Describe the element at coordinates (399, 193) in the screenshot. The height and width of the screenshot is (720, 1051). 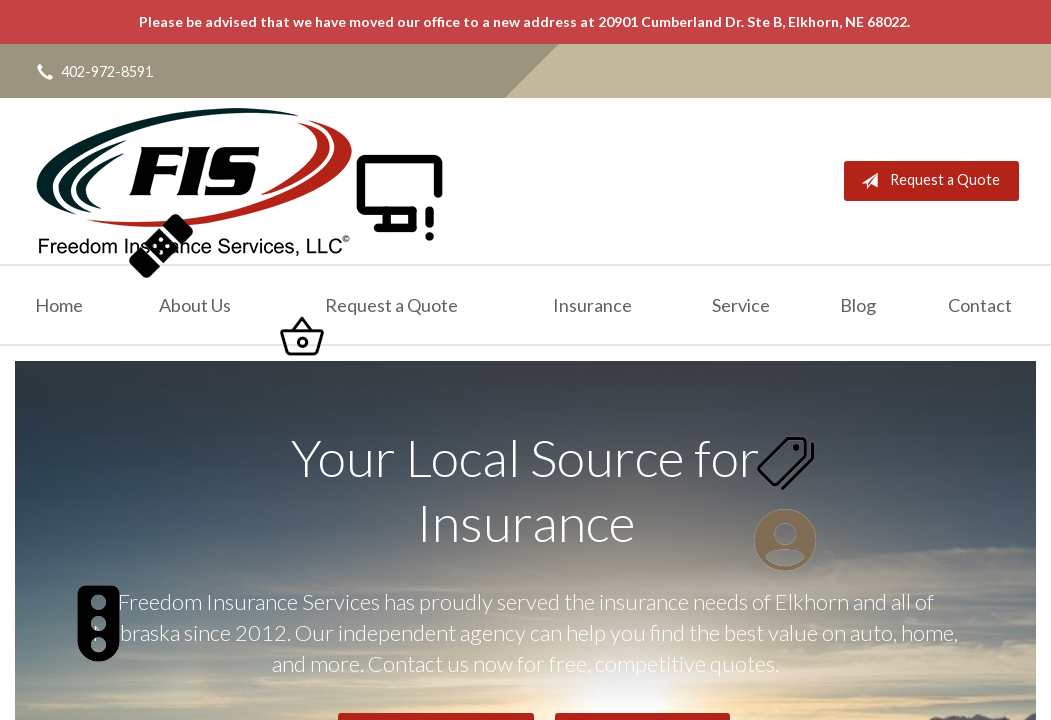
I see `indicates a desktop device error or warning` at that location.